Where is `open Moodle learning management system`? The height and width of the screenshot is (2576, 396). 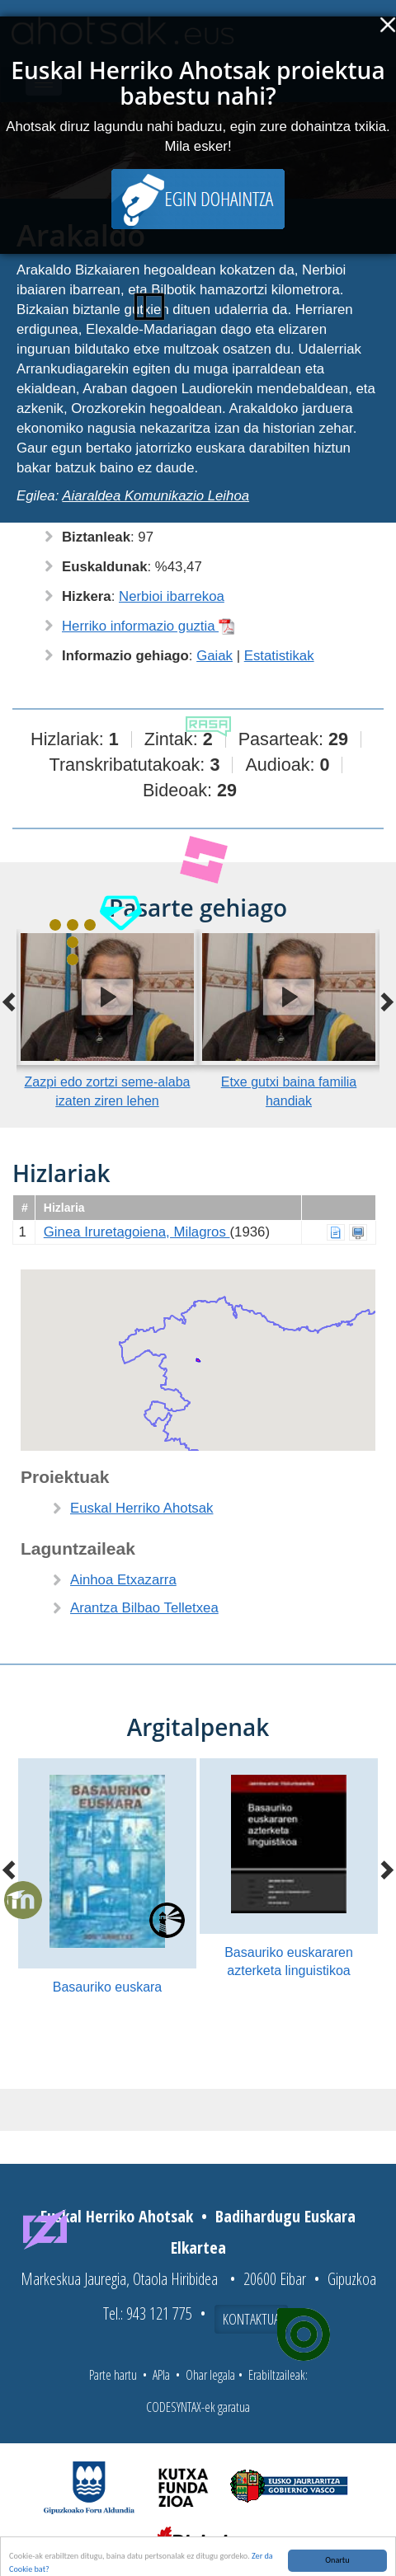 open Moodle learning management system is located at coordinates (23, 1900).